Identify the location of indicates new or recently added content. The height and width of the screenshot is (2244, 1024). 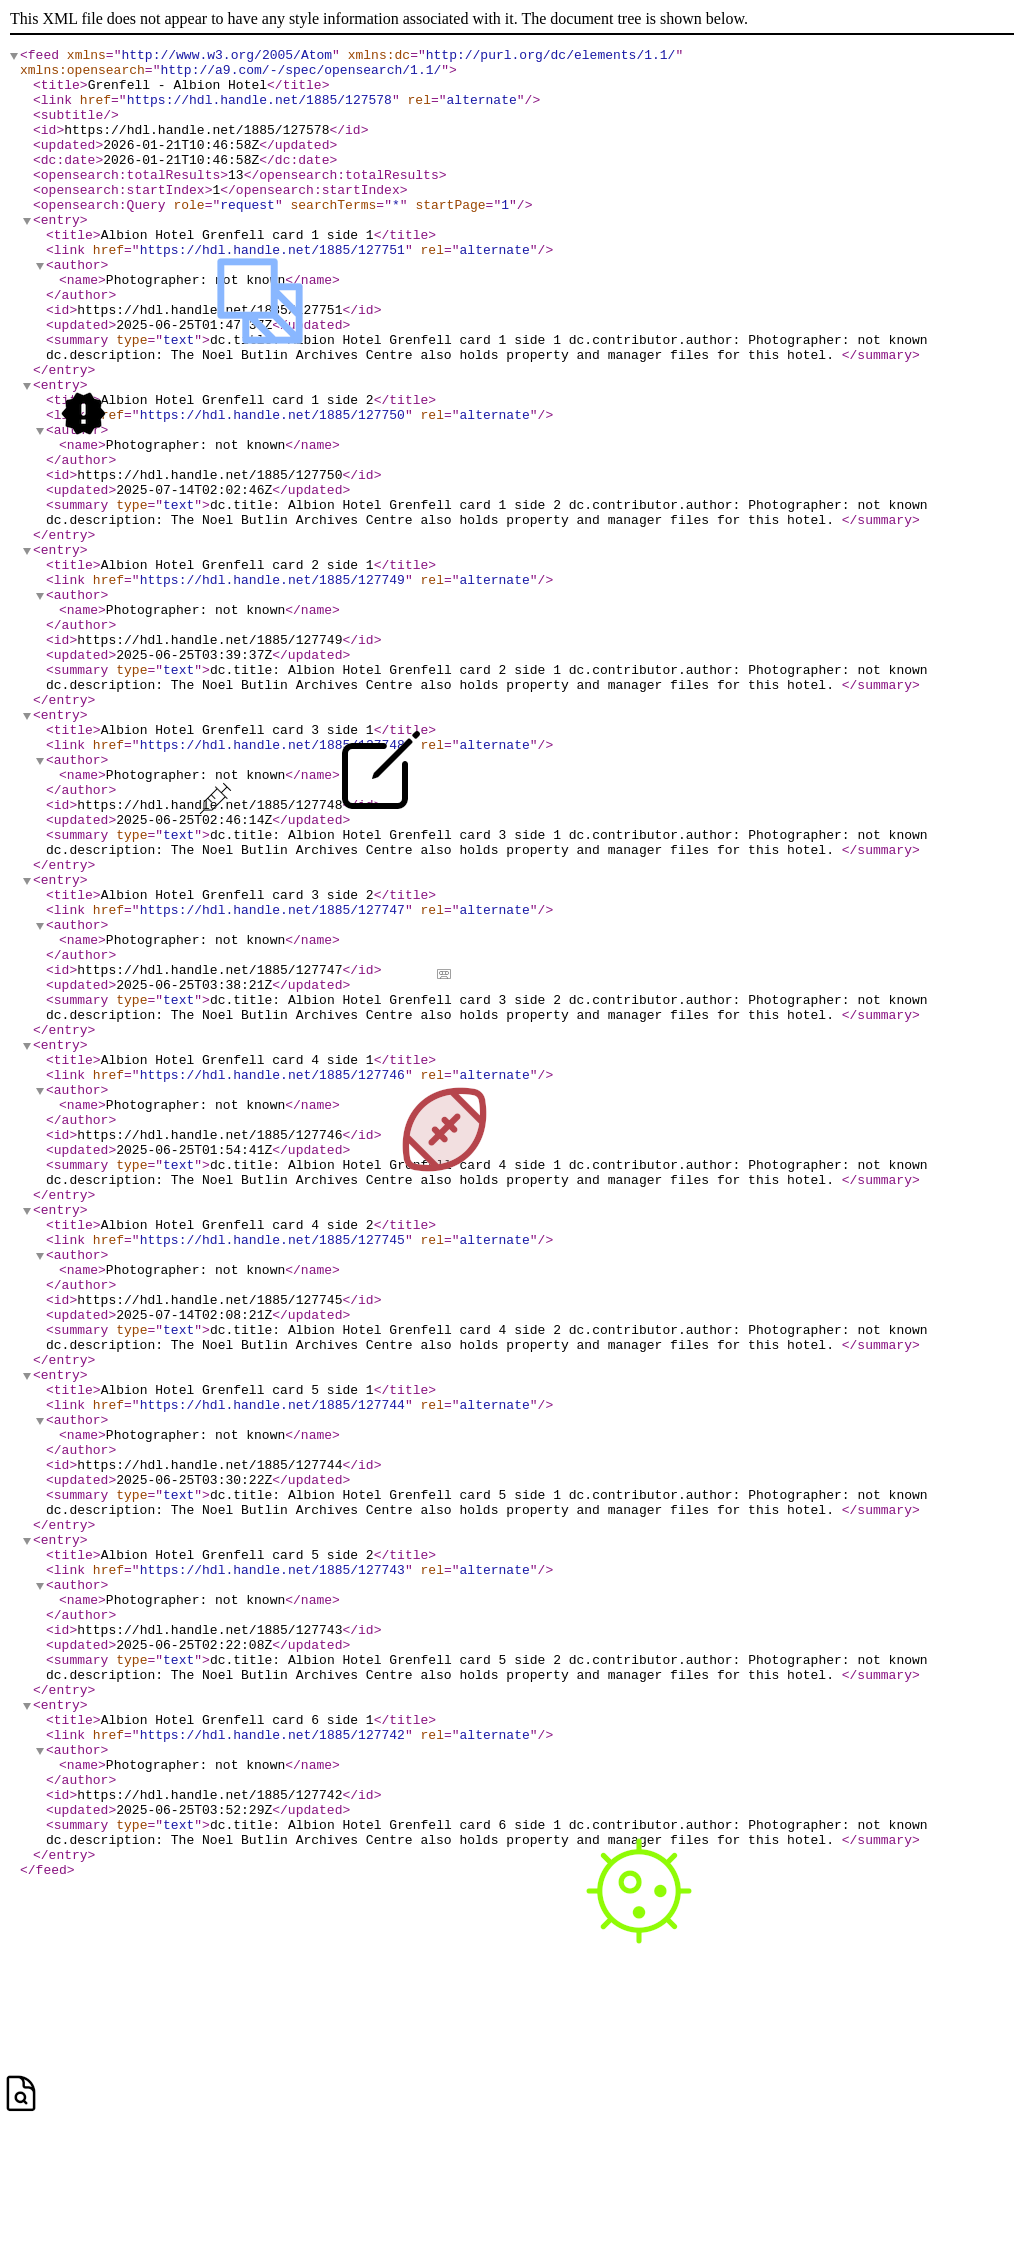
(83, 413).